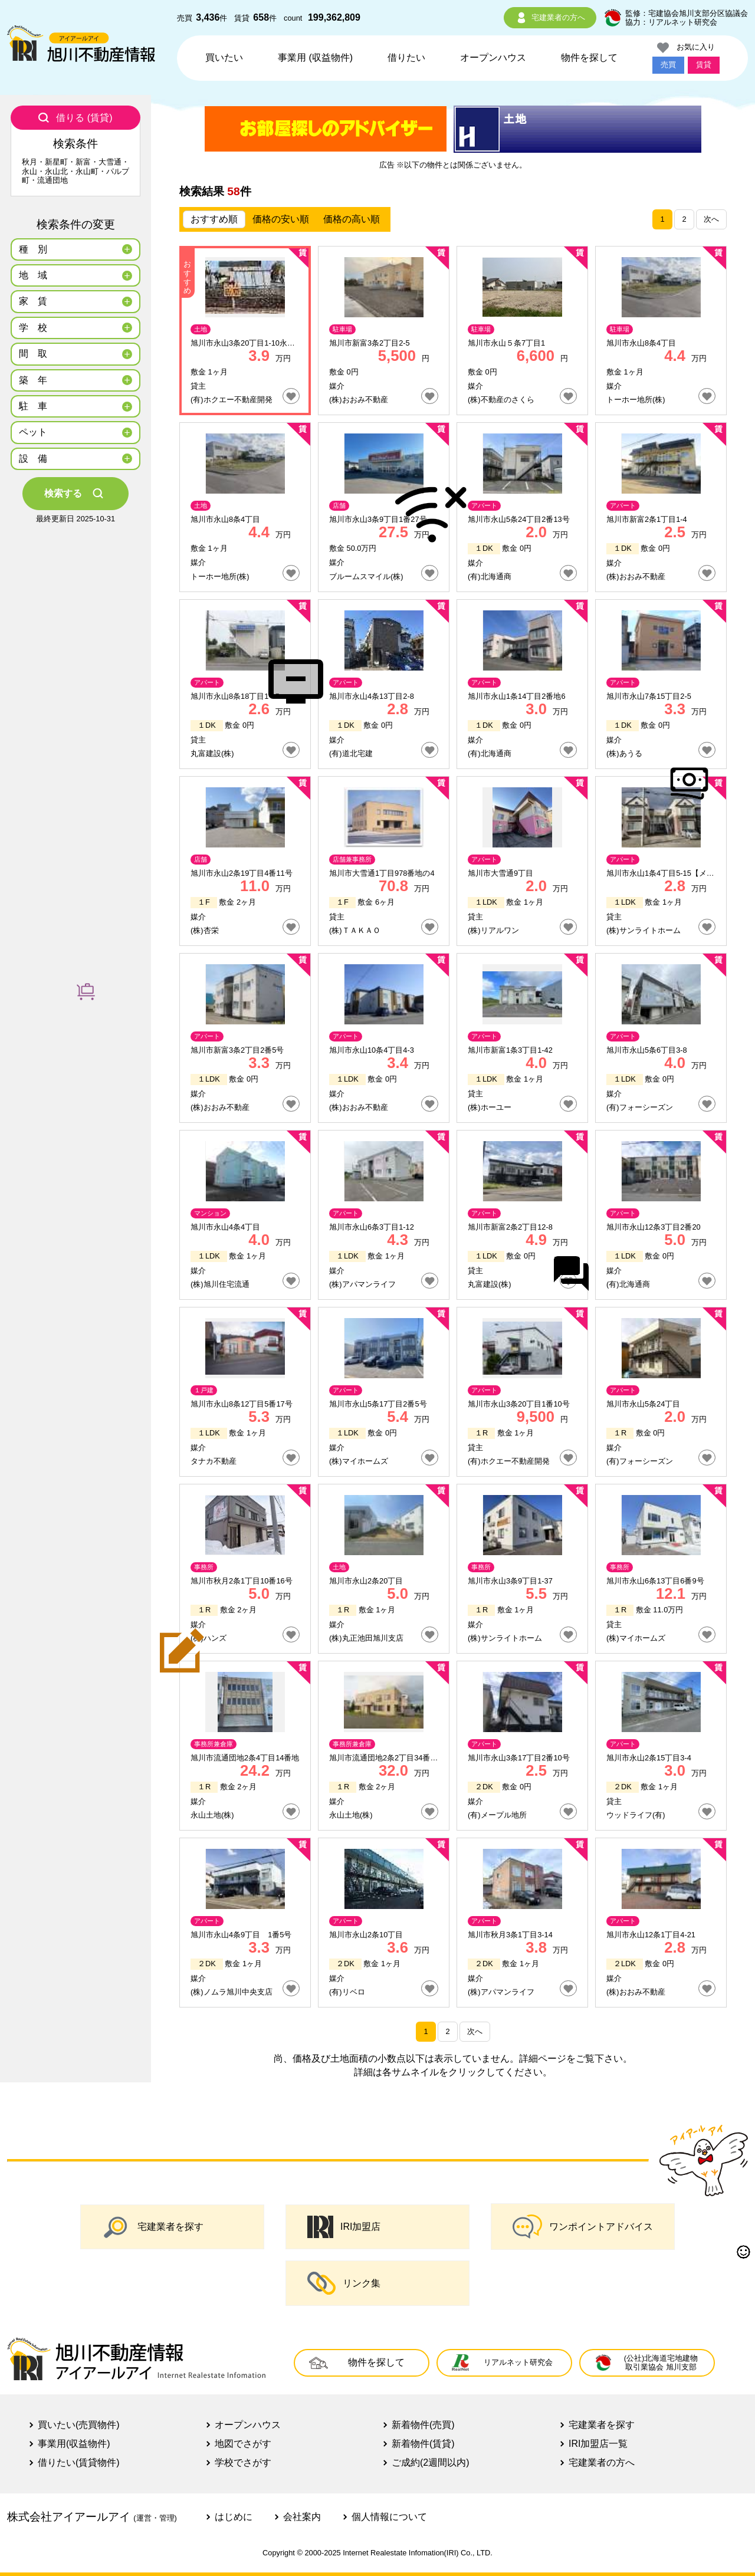 This screenshot has height=2576, width=755. What do you see at coordinates (296, 681) in the screenshot?
I see `remove a video from your watch queue` at bounding box center [296, 681].